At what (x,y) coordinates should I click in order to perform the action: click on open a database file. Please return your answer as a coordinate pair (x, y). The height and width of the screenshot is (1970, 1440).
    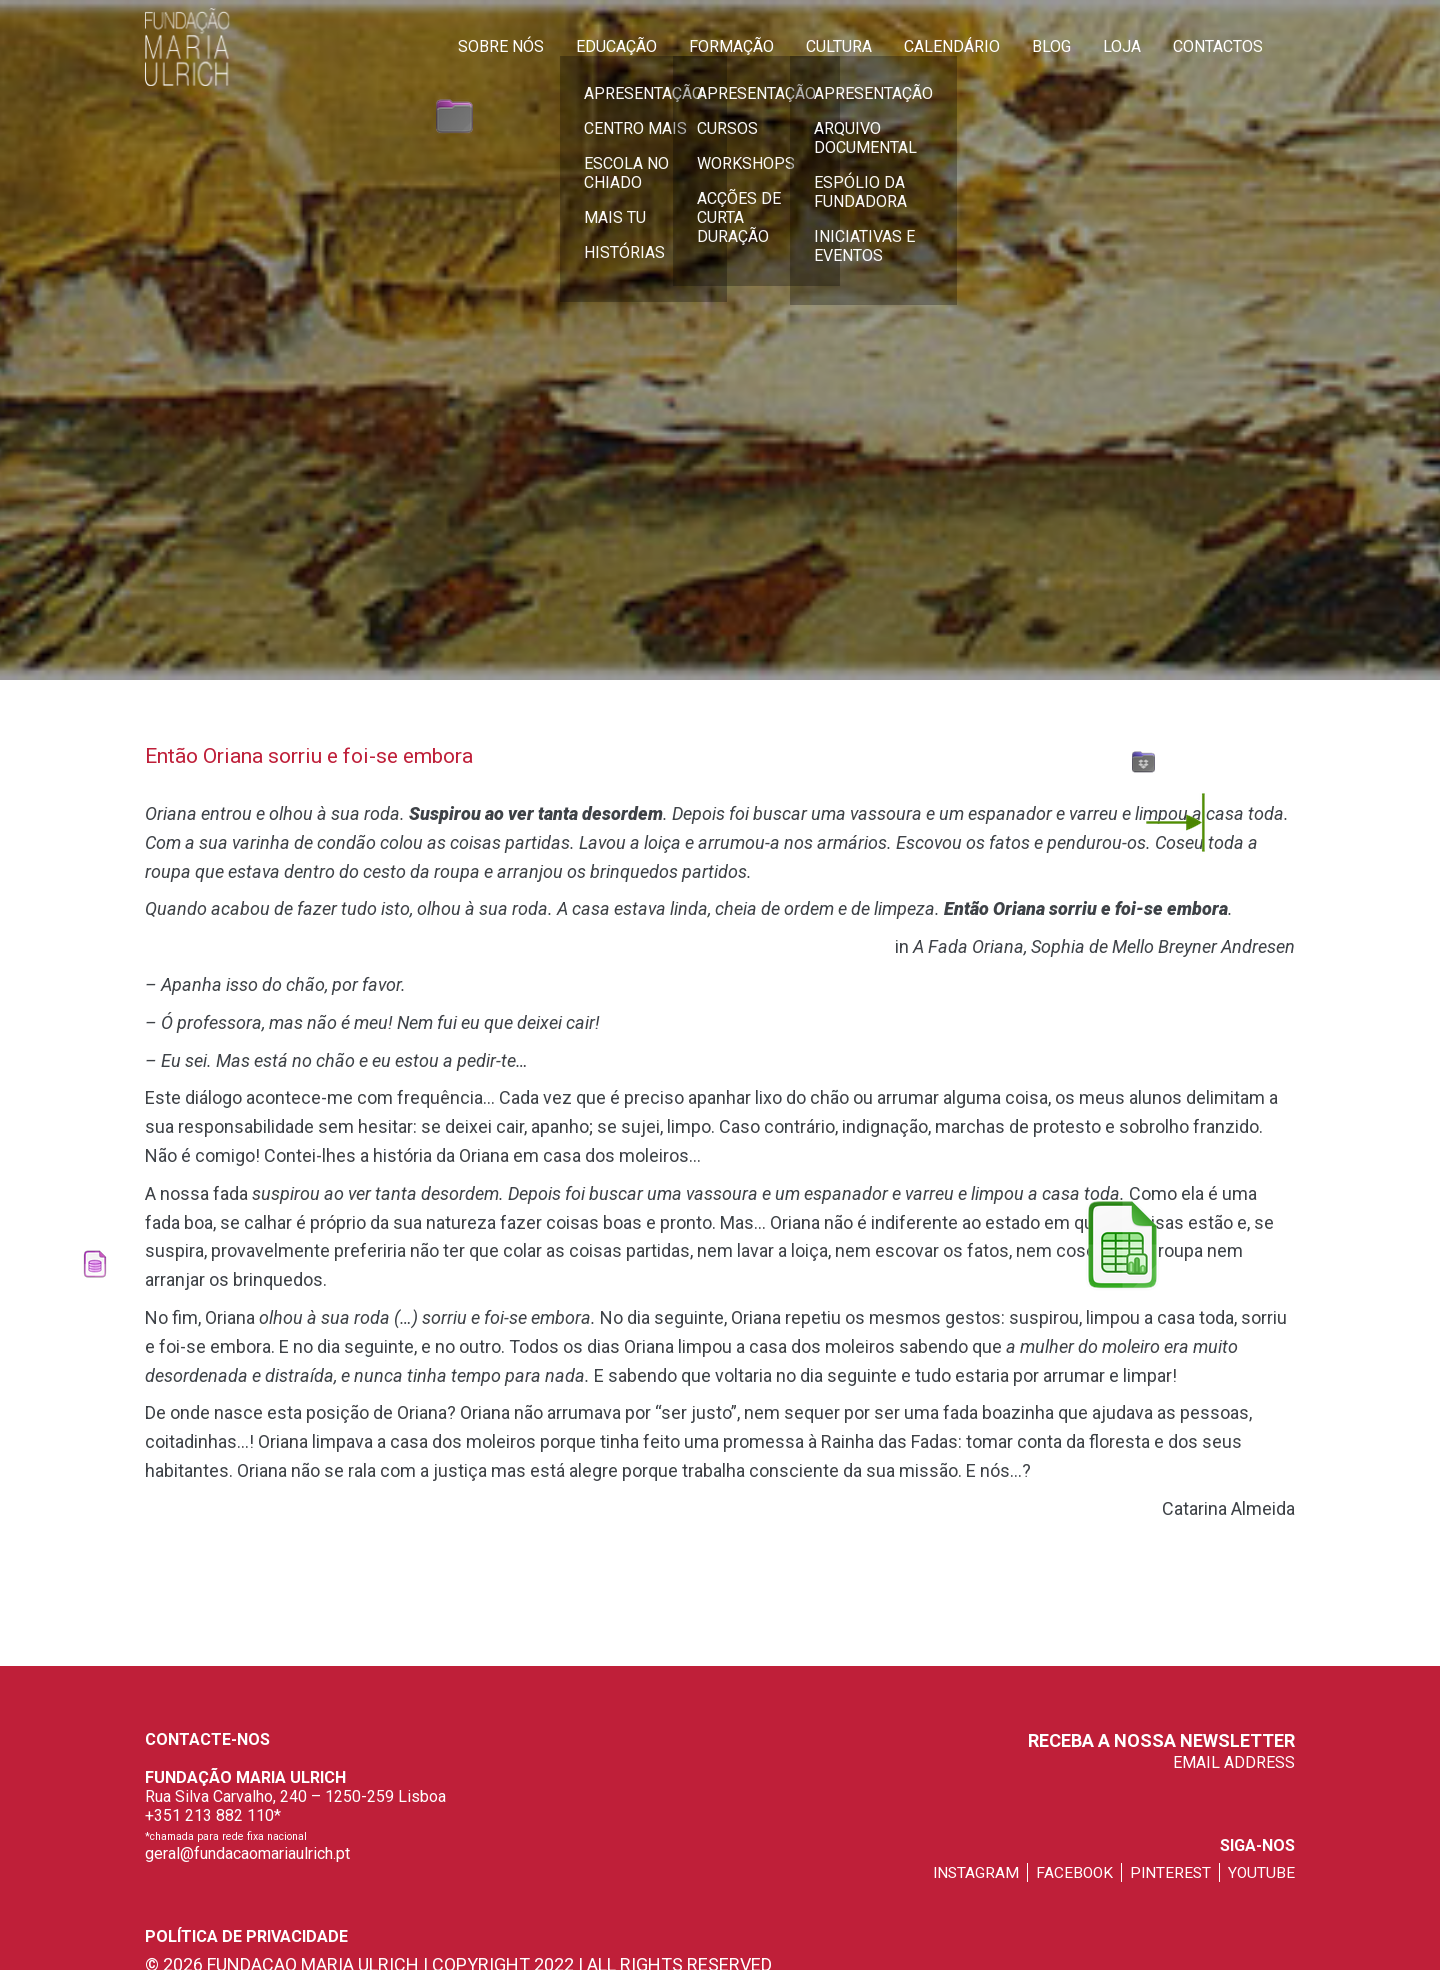
    Looking at the image, I should click on (95, 1264).